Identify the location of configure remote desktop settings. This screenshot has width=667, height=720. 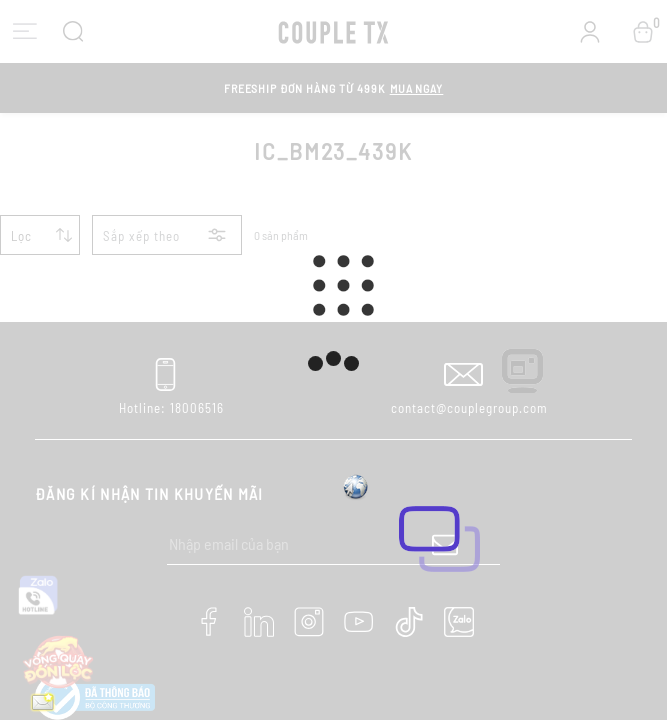
(522, 369).